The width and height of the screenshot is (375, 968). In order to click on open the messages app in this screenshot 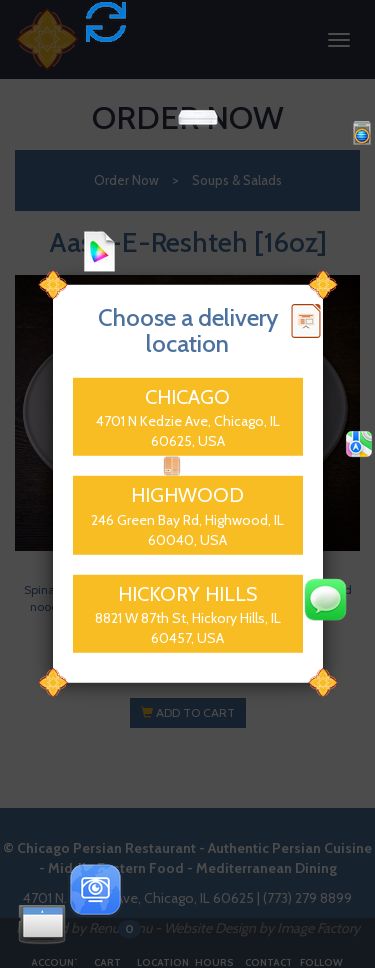, I will do `click(325, 599)`.